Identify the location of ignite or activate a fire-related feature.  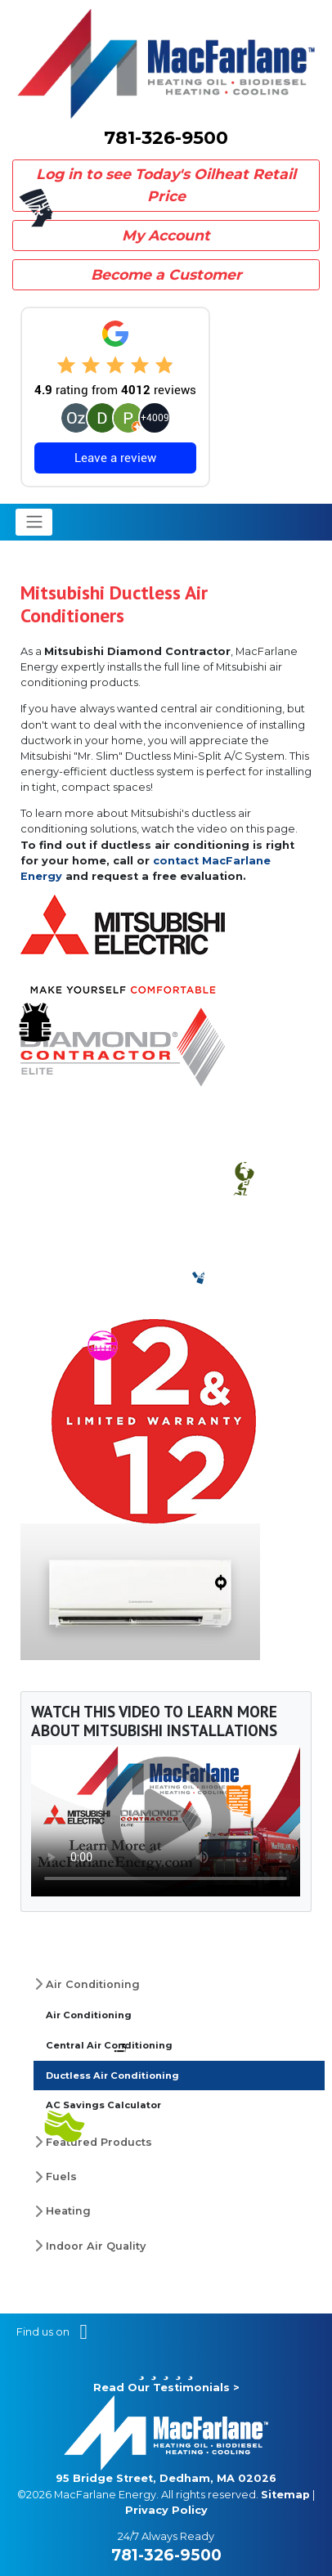
(198, 1277).